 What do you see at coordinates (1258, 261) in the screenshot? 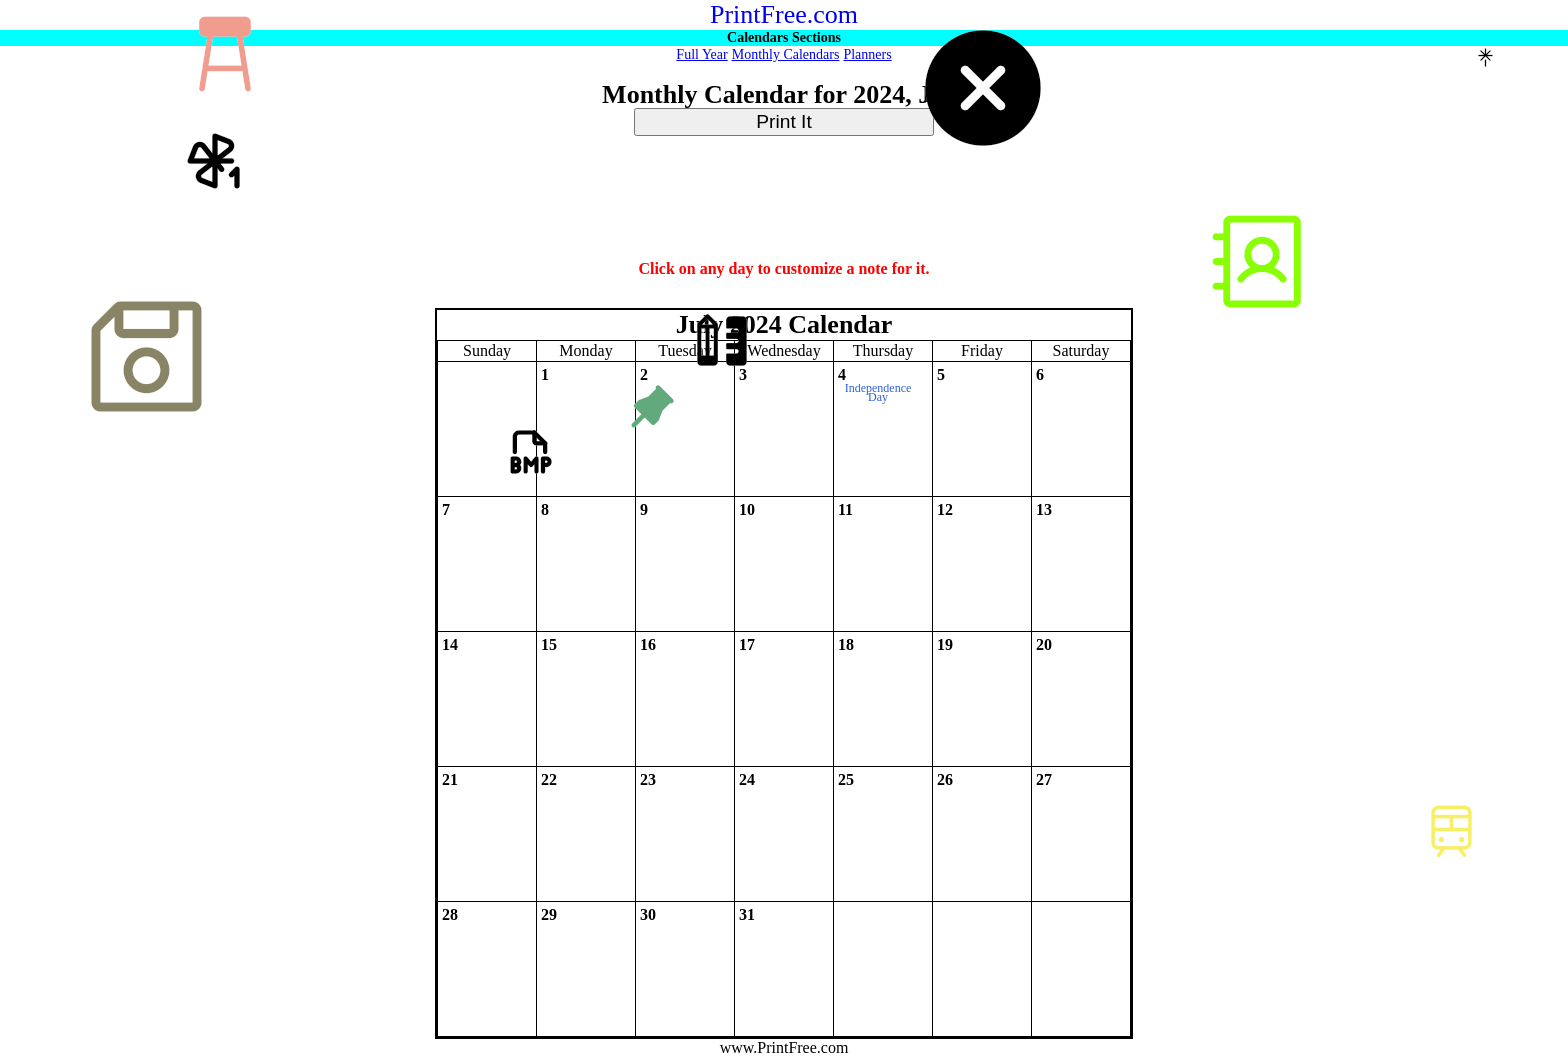
I see `open your contacts list` at bounding box center [1258, 261].